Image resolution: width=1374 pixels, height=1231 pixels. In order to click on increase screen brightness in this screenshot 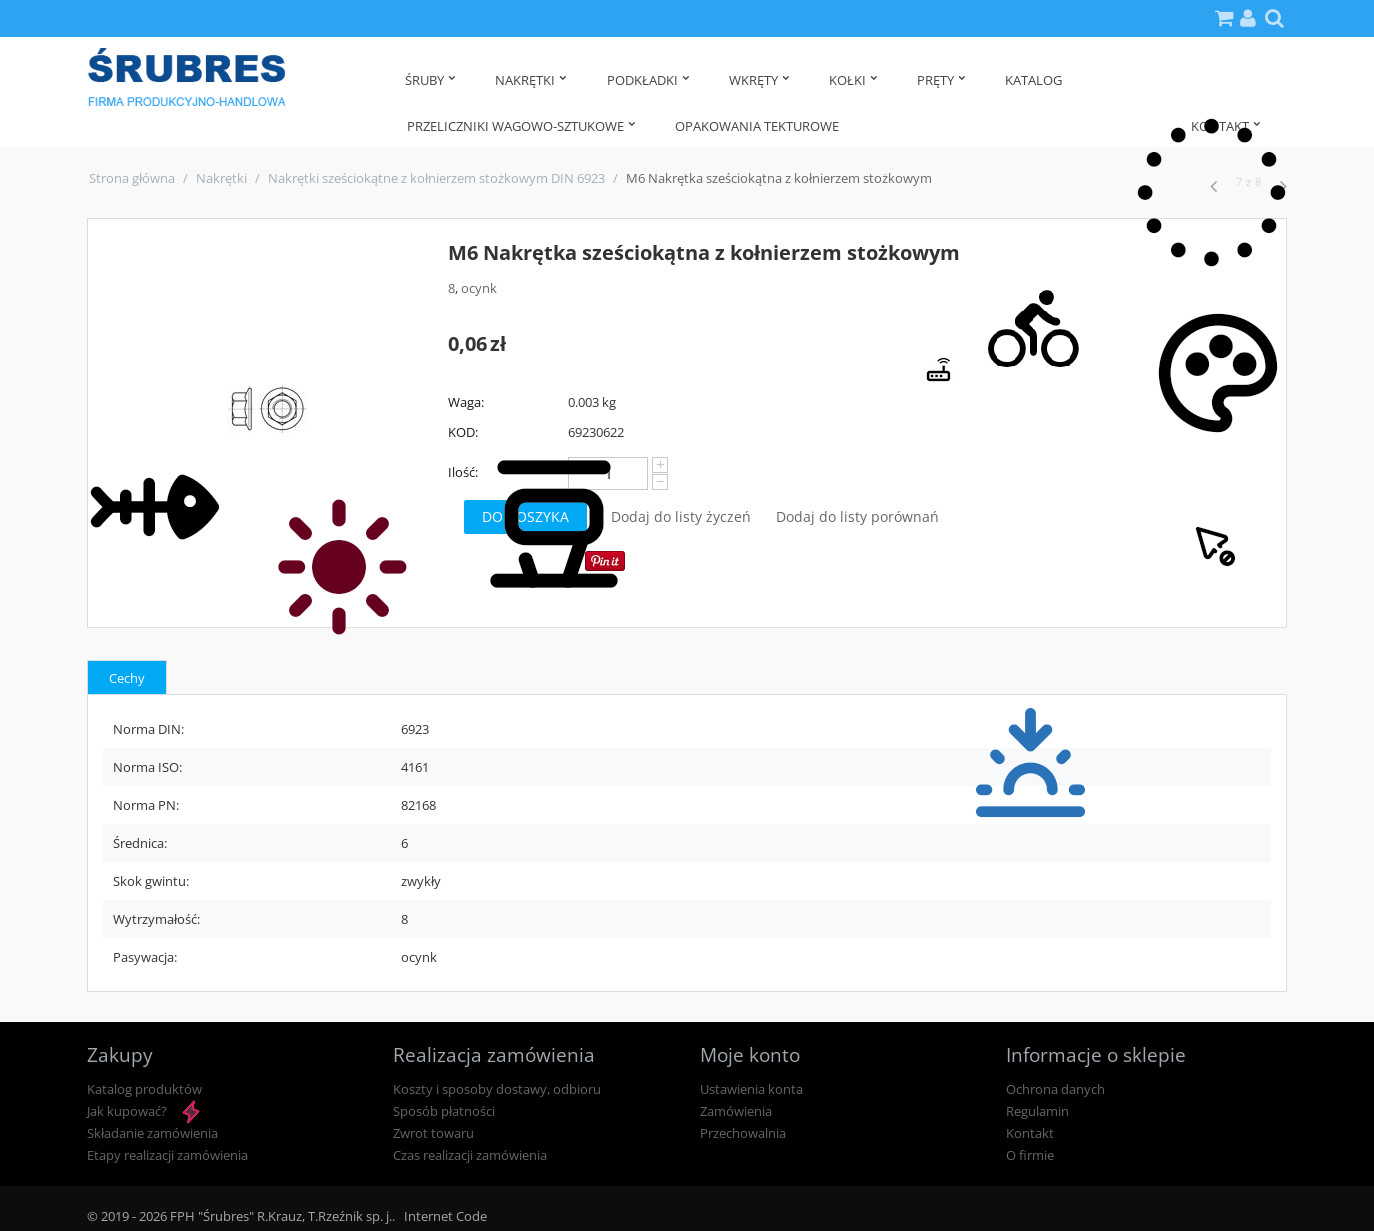, I will do `click(339, 567)`.